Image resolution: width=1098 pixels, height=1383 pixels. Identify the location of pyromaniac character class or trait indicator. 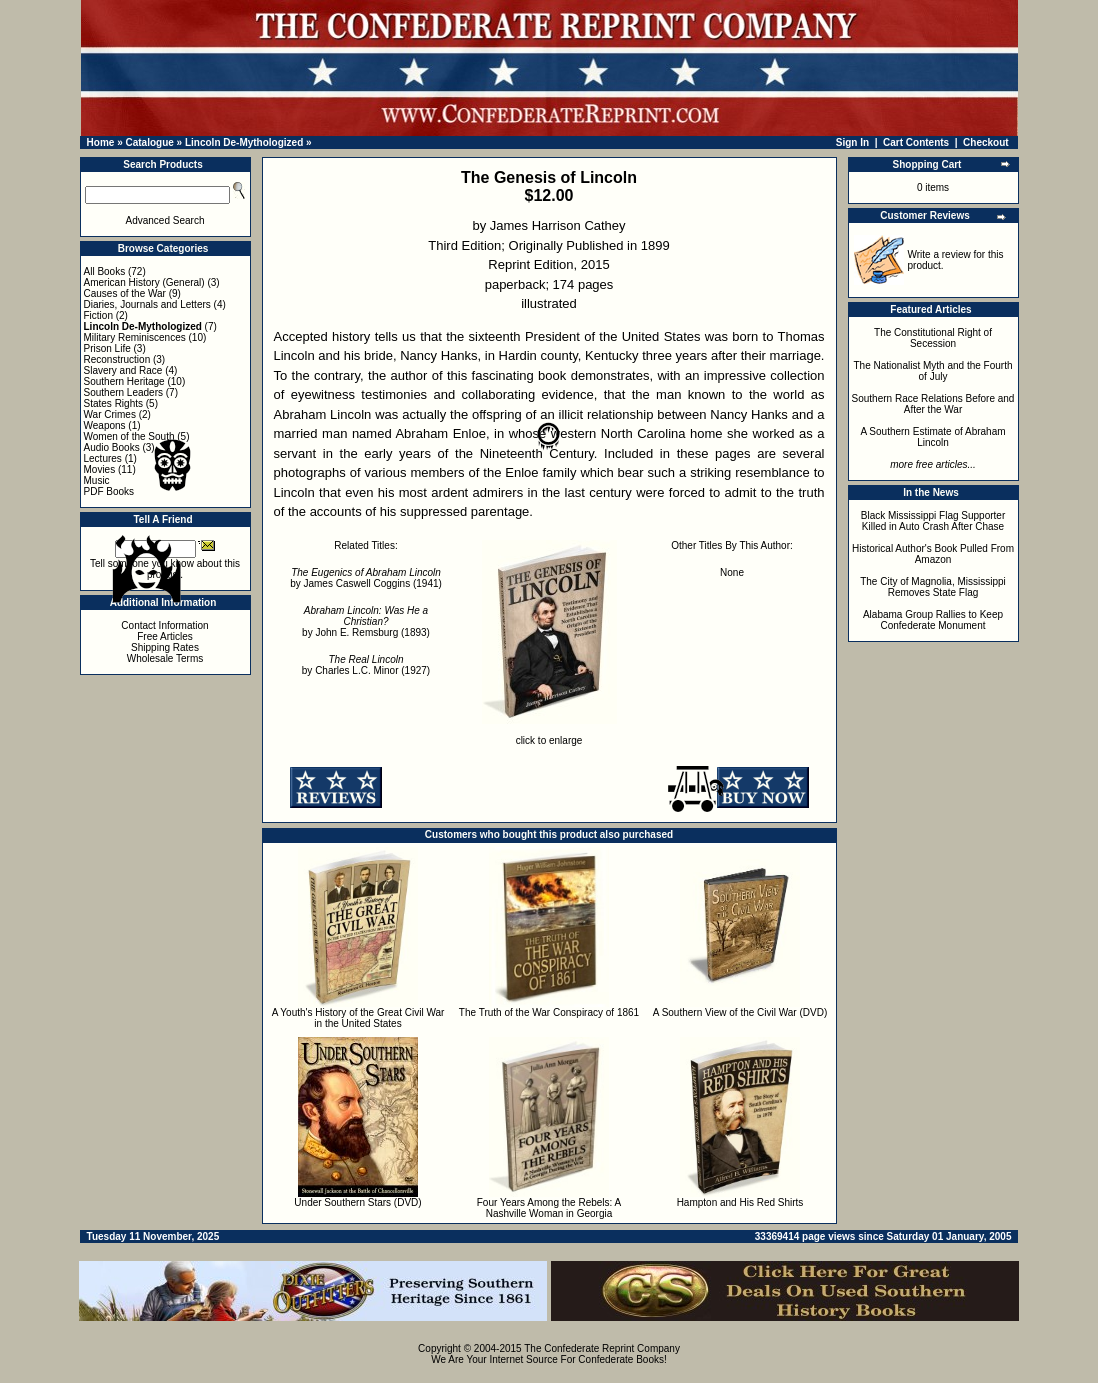
(146, 568).